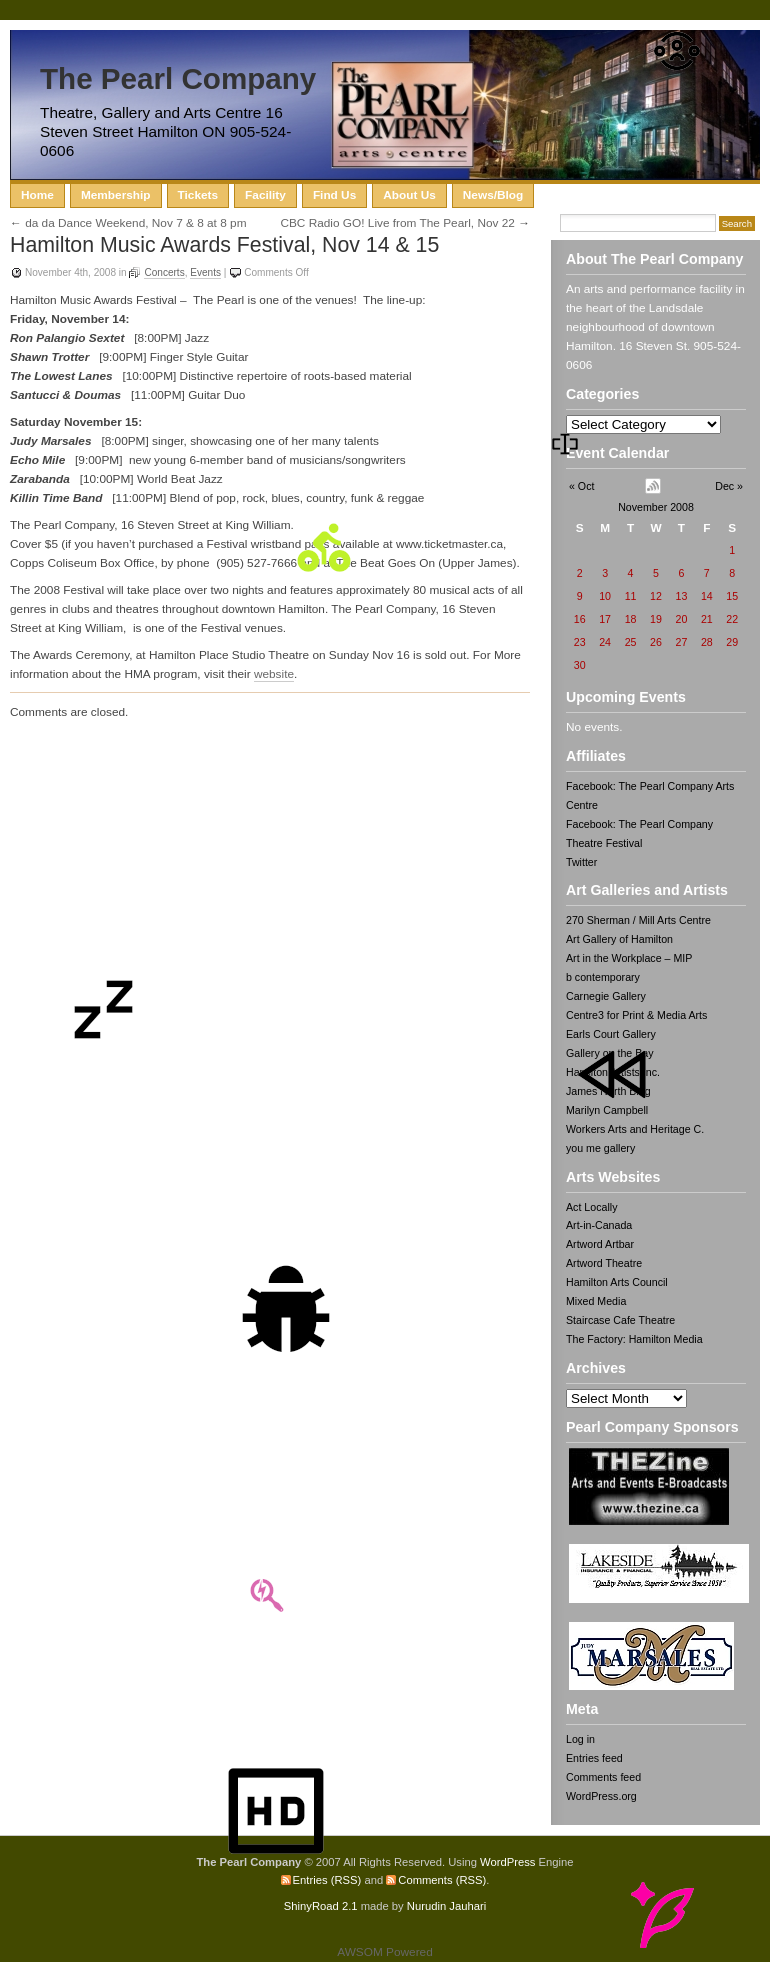 The width and height of the screenshot is (770, 1962). Describe the element at coordinates (614, 1074) in the screenshot. I see `rewind media to the beginning` at that location.